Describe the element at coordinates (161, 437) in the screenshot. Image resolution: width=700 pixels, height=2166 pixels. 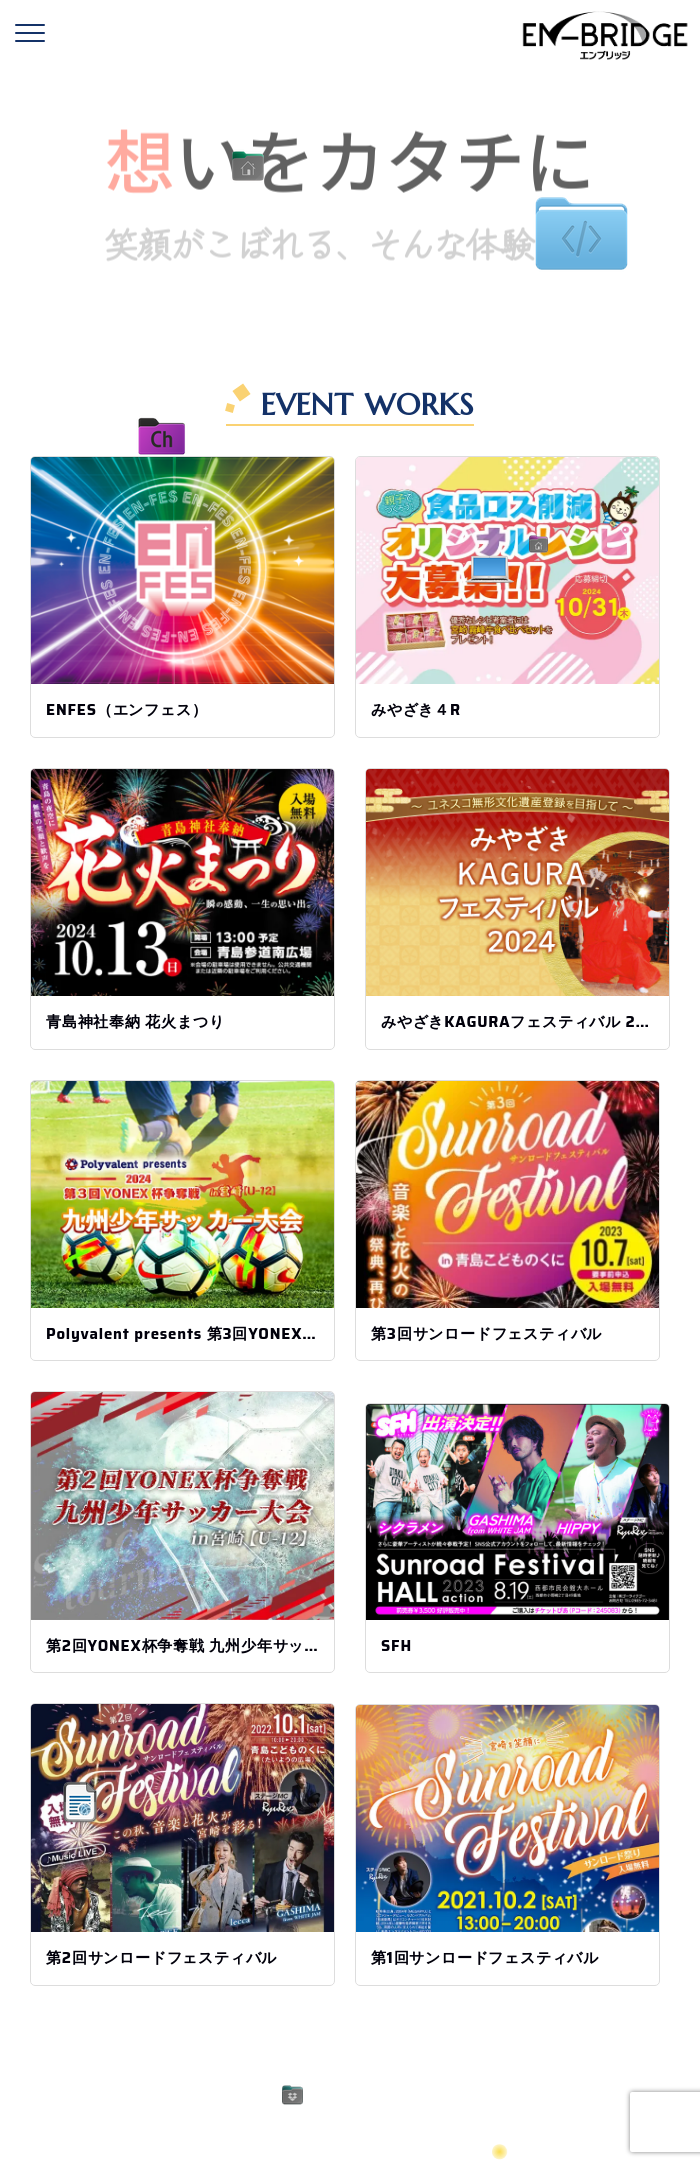
I see `open adobe character animator project folder` at that location.